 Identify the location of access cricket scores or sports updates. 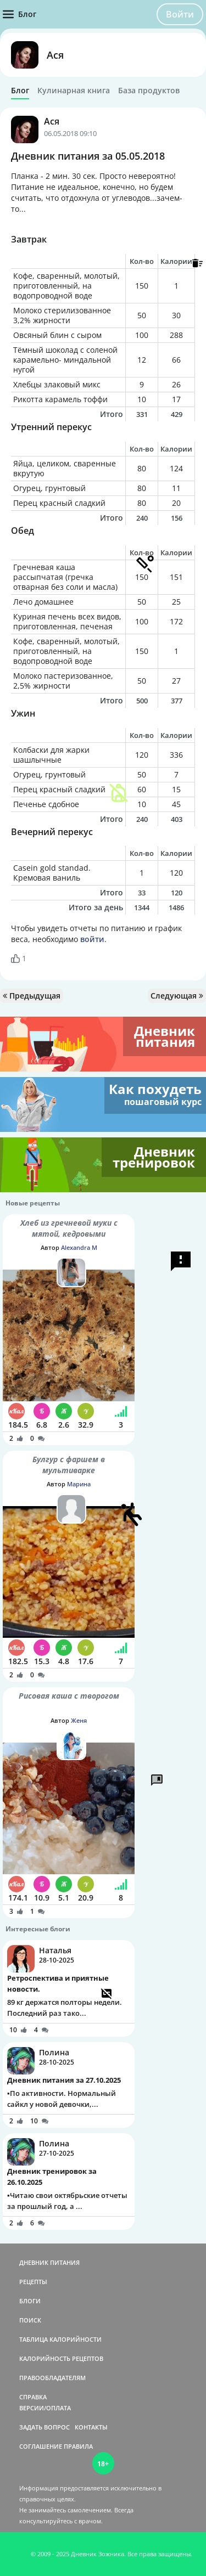
(145, 564).